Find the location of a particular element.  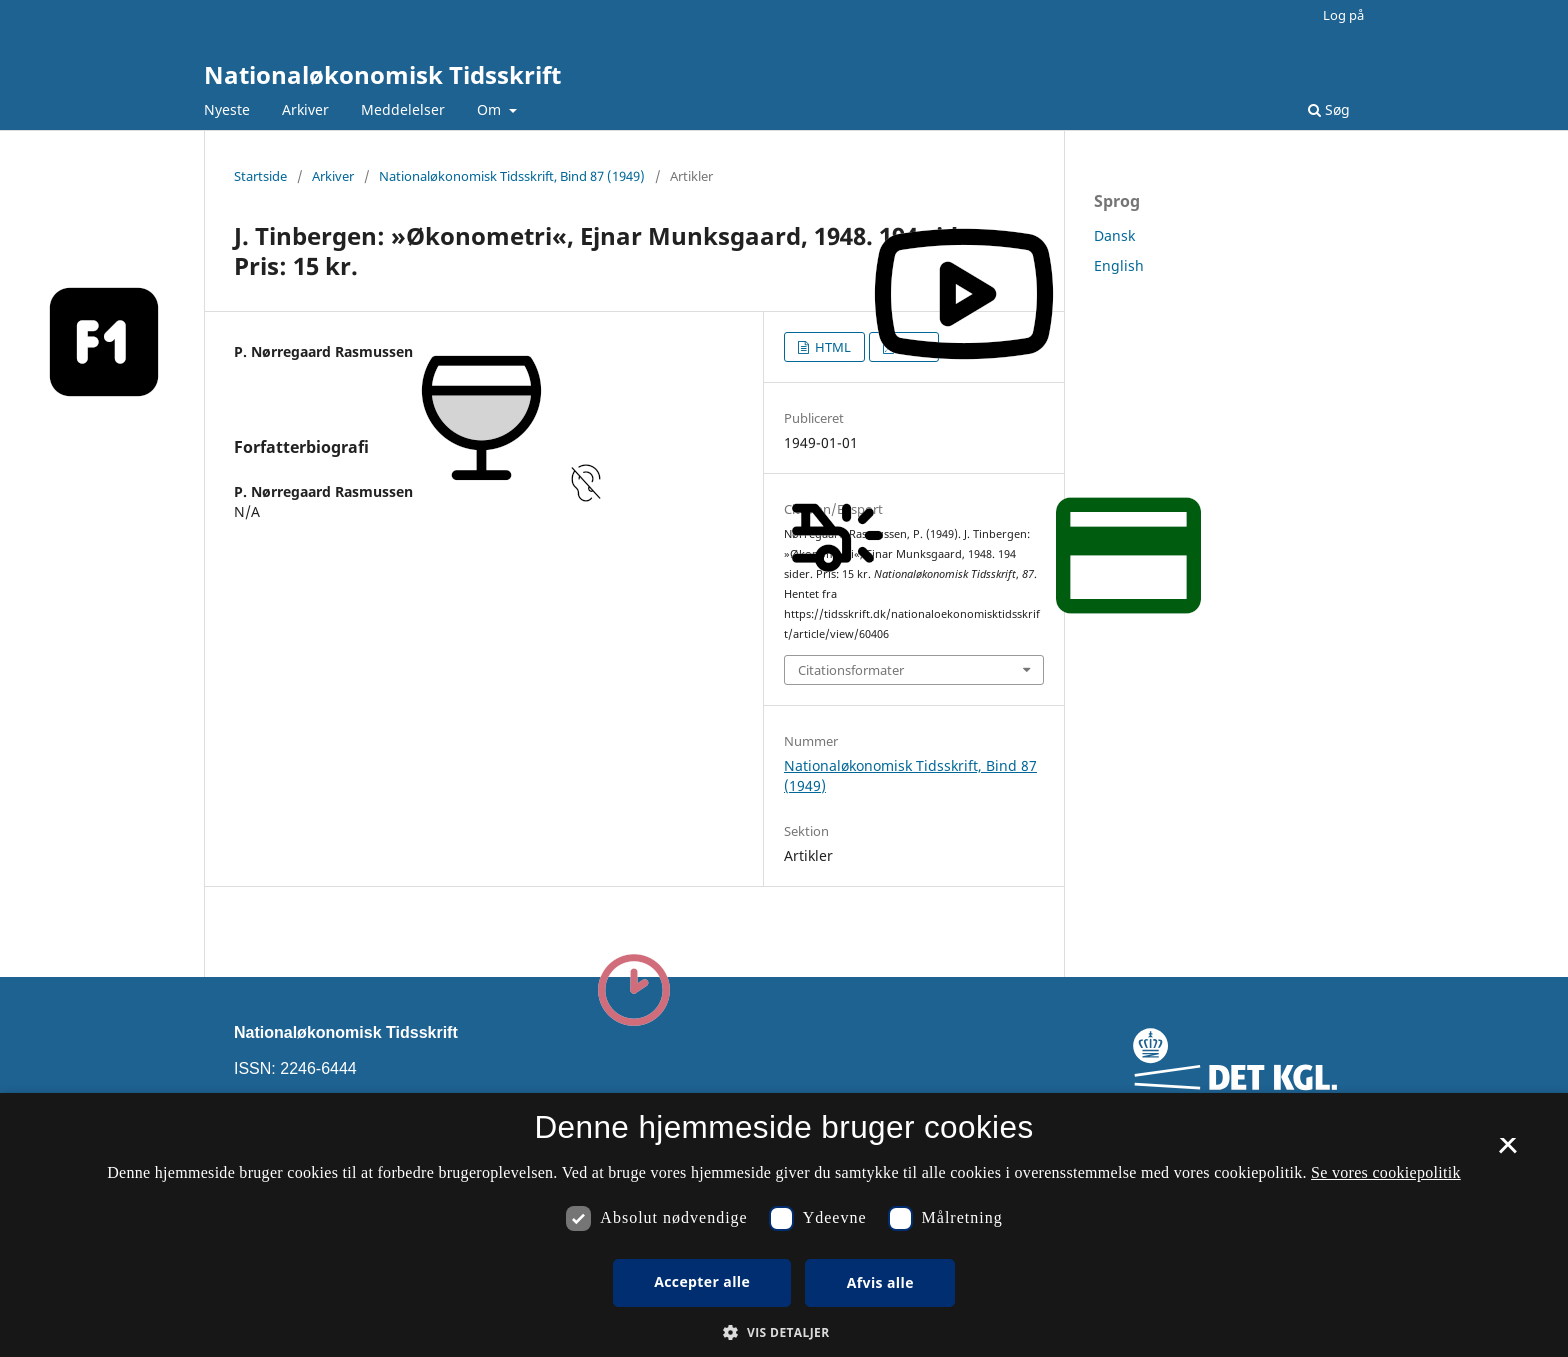

view current time is located at coordinates (634, 990).